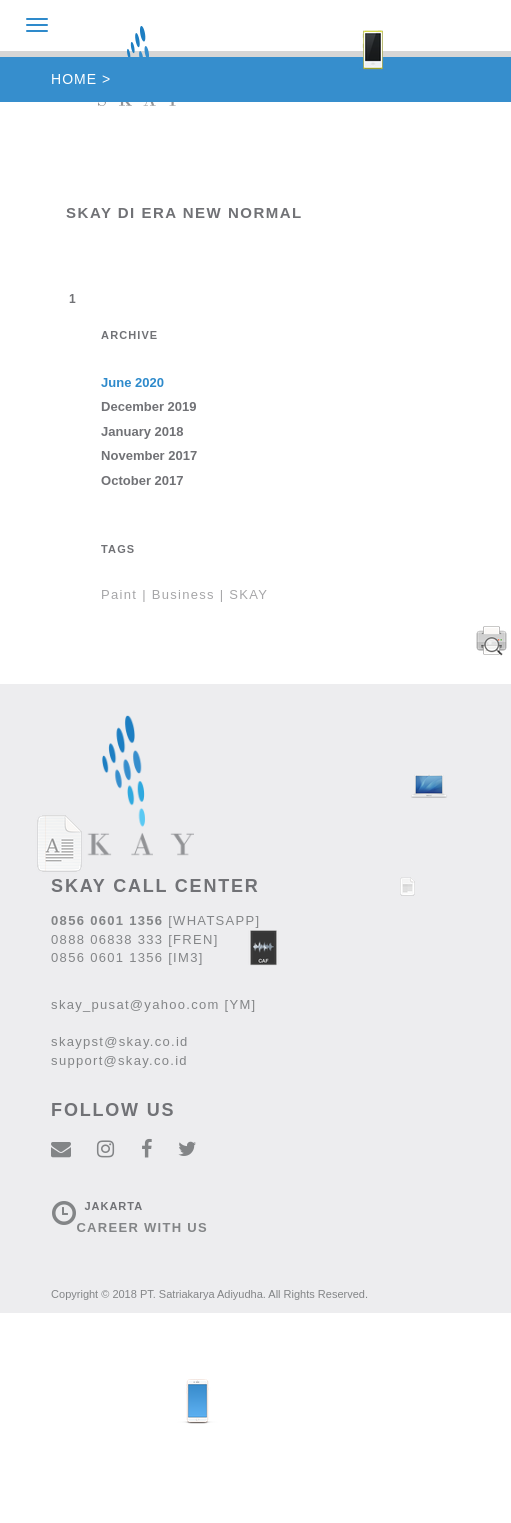  Describe the element at coordinates (429, 786) in the screenshot. I see `represents an apple ibook g4 laptop device` at that location.